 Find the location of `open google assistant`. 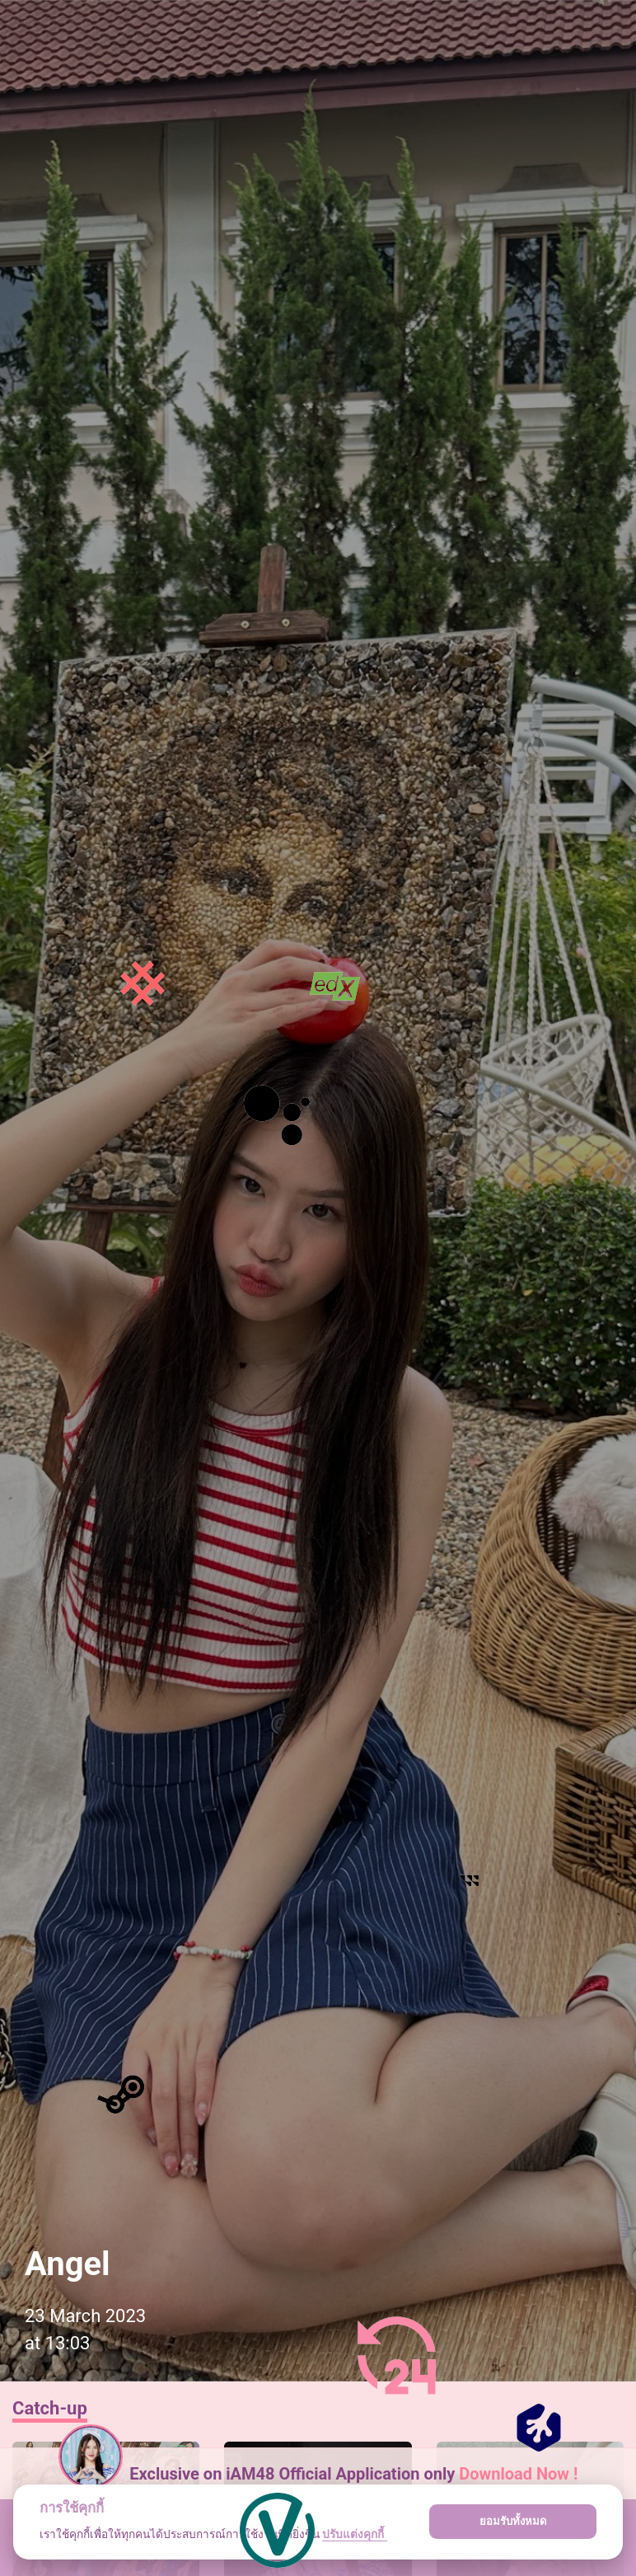

open google assistant is located at coordinates (277, 1115).